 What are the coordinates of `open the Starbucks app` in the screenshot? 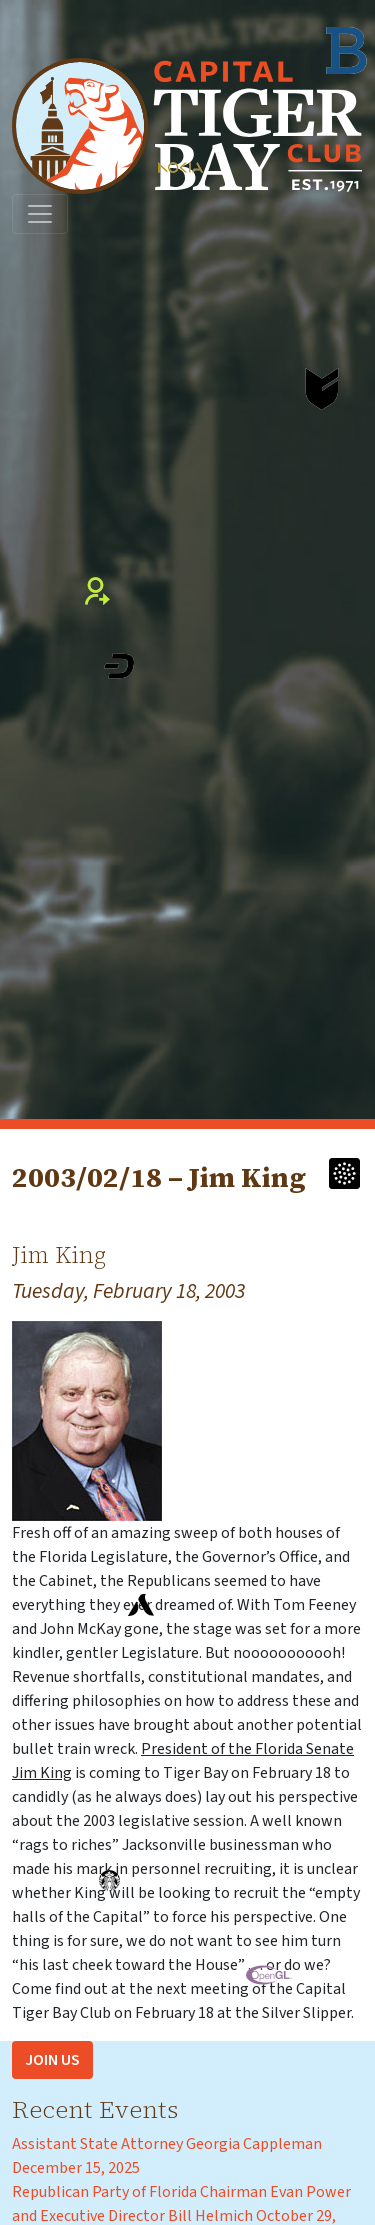 It's located at (109, 1880).